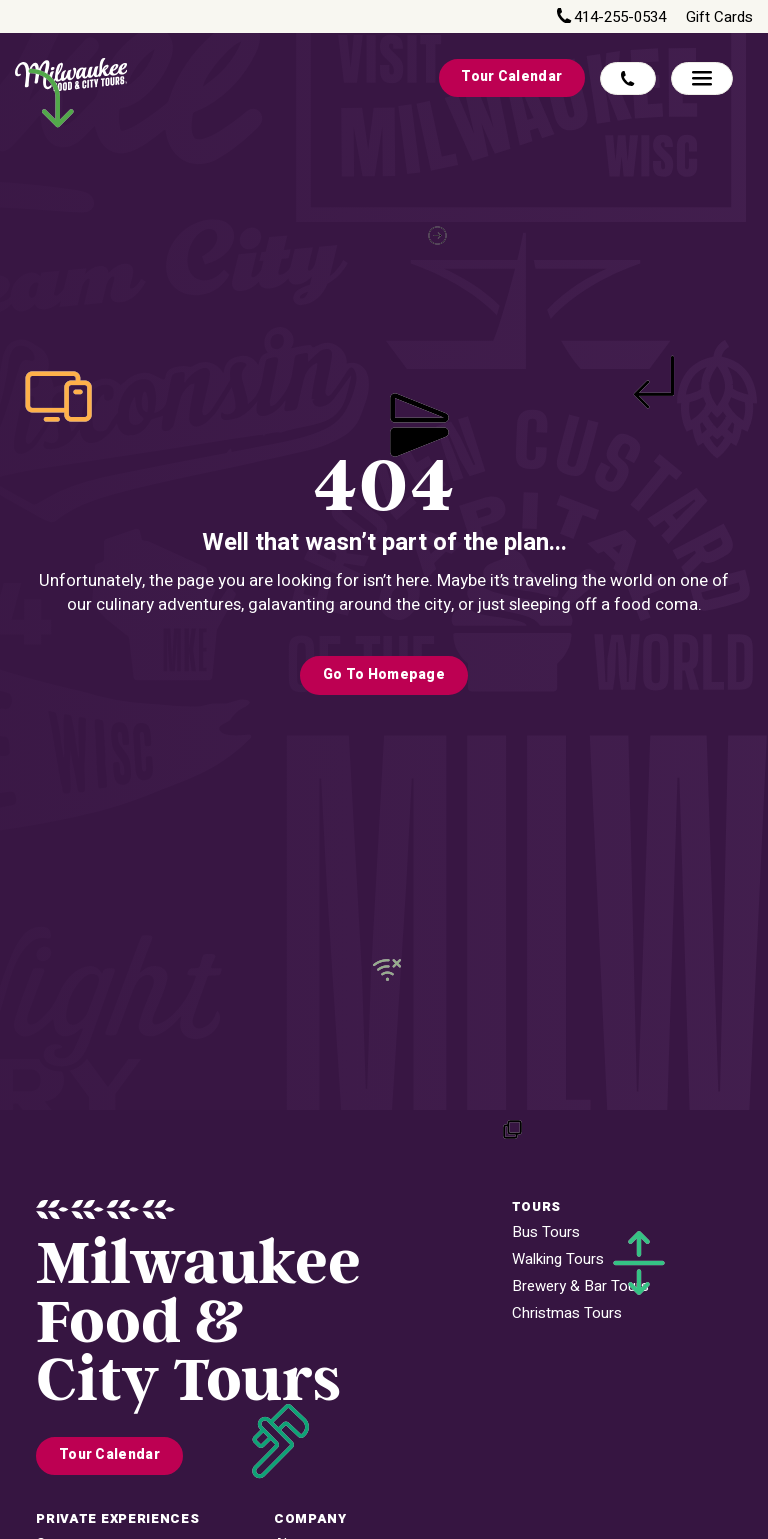  I want to click on proceed to next step, so click(437, 235).